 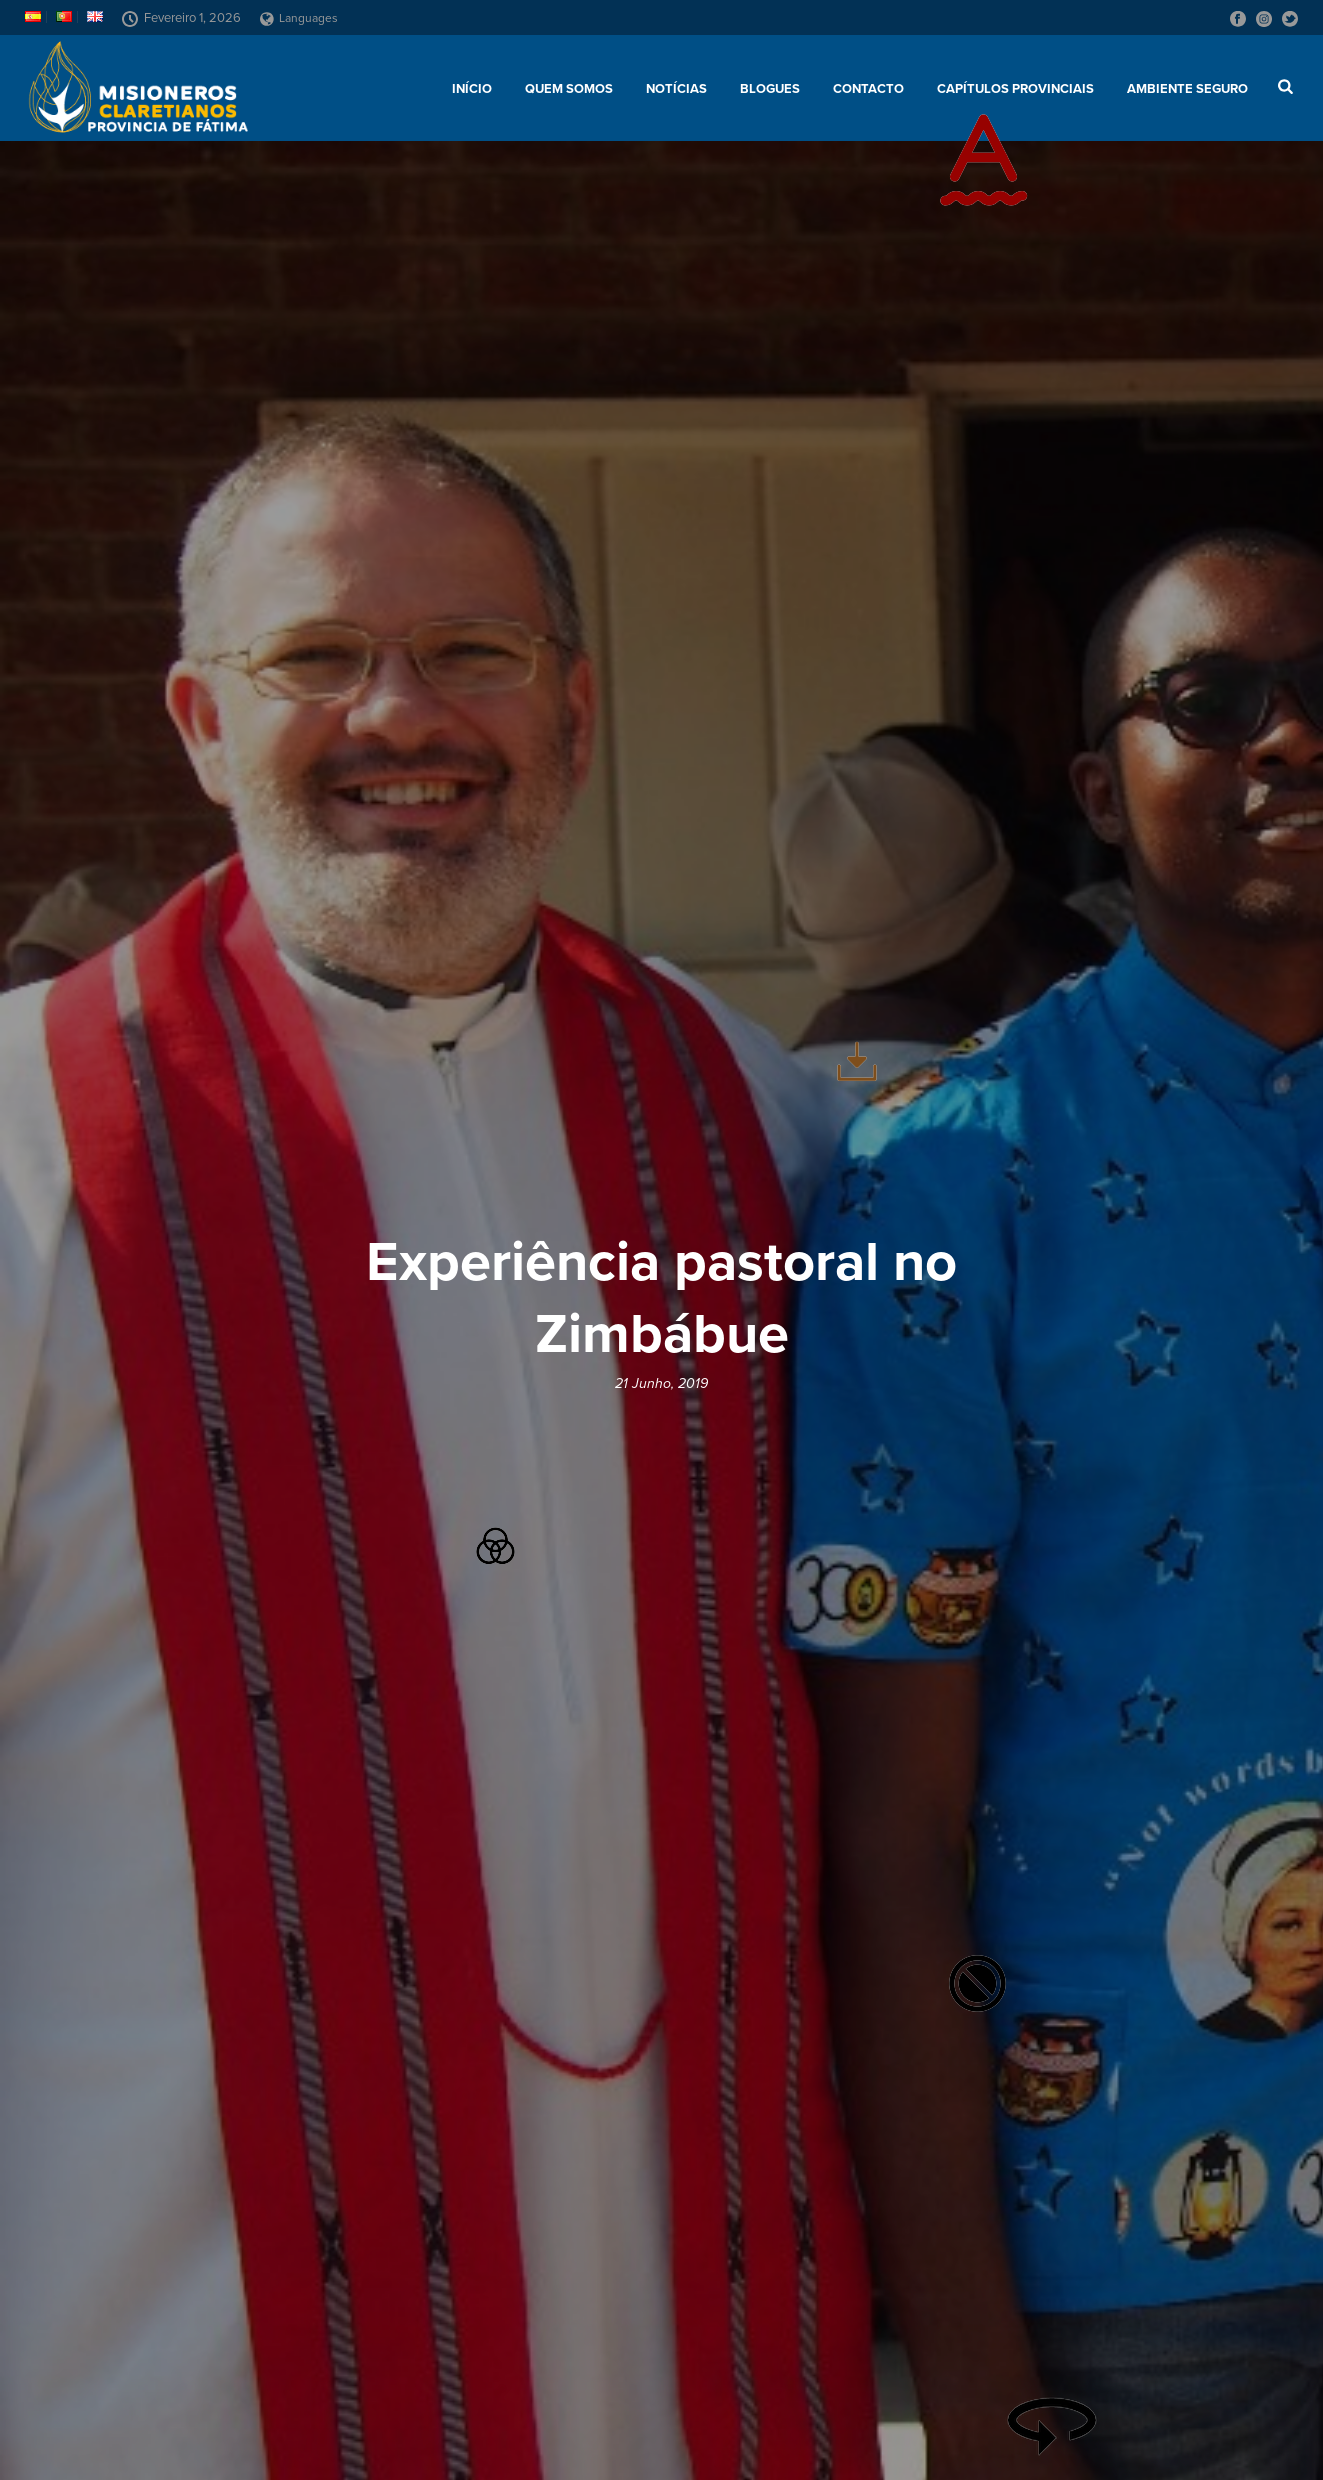 What do you see at coordinates (1052, 2420) in the screenshot?
I see `view 360-degree panorama or image` at bounding box center [1052, 2420].